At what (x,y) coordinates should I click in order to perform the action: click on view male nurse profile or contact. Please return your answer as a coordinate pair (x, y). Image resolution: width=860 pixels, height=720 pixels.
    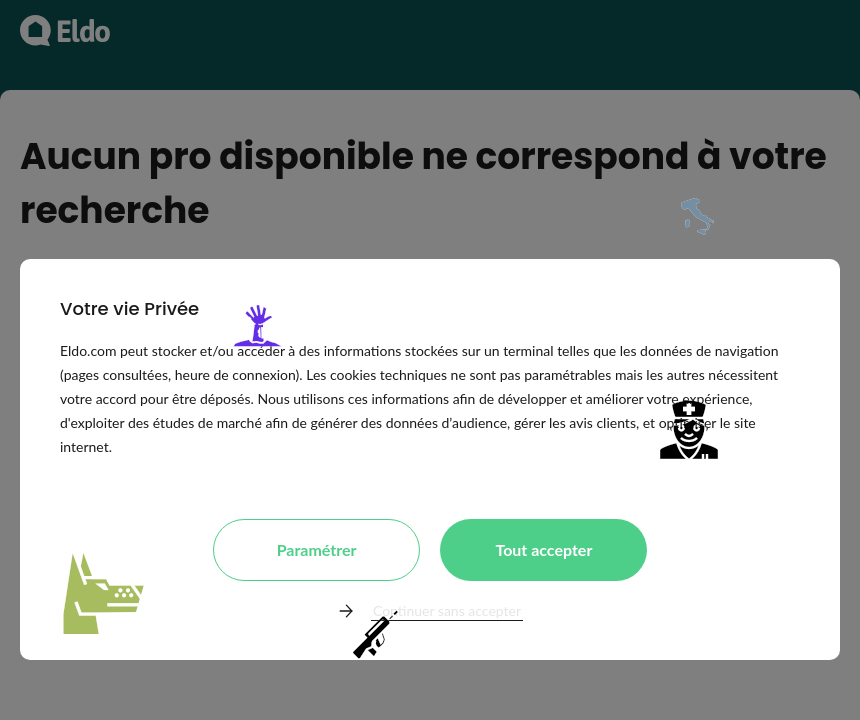
    Looking at the image, I should click on (689, 430).